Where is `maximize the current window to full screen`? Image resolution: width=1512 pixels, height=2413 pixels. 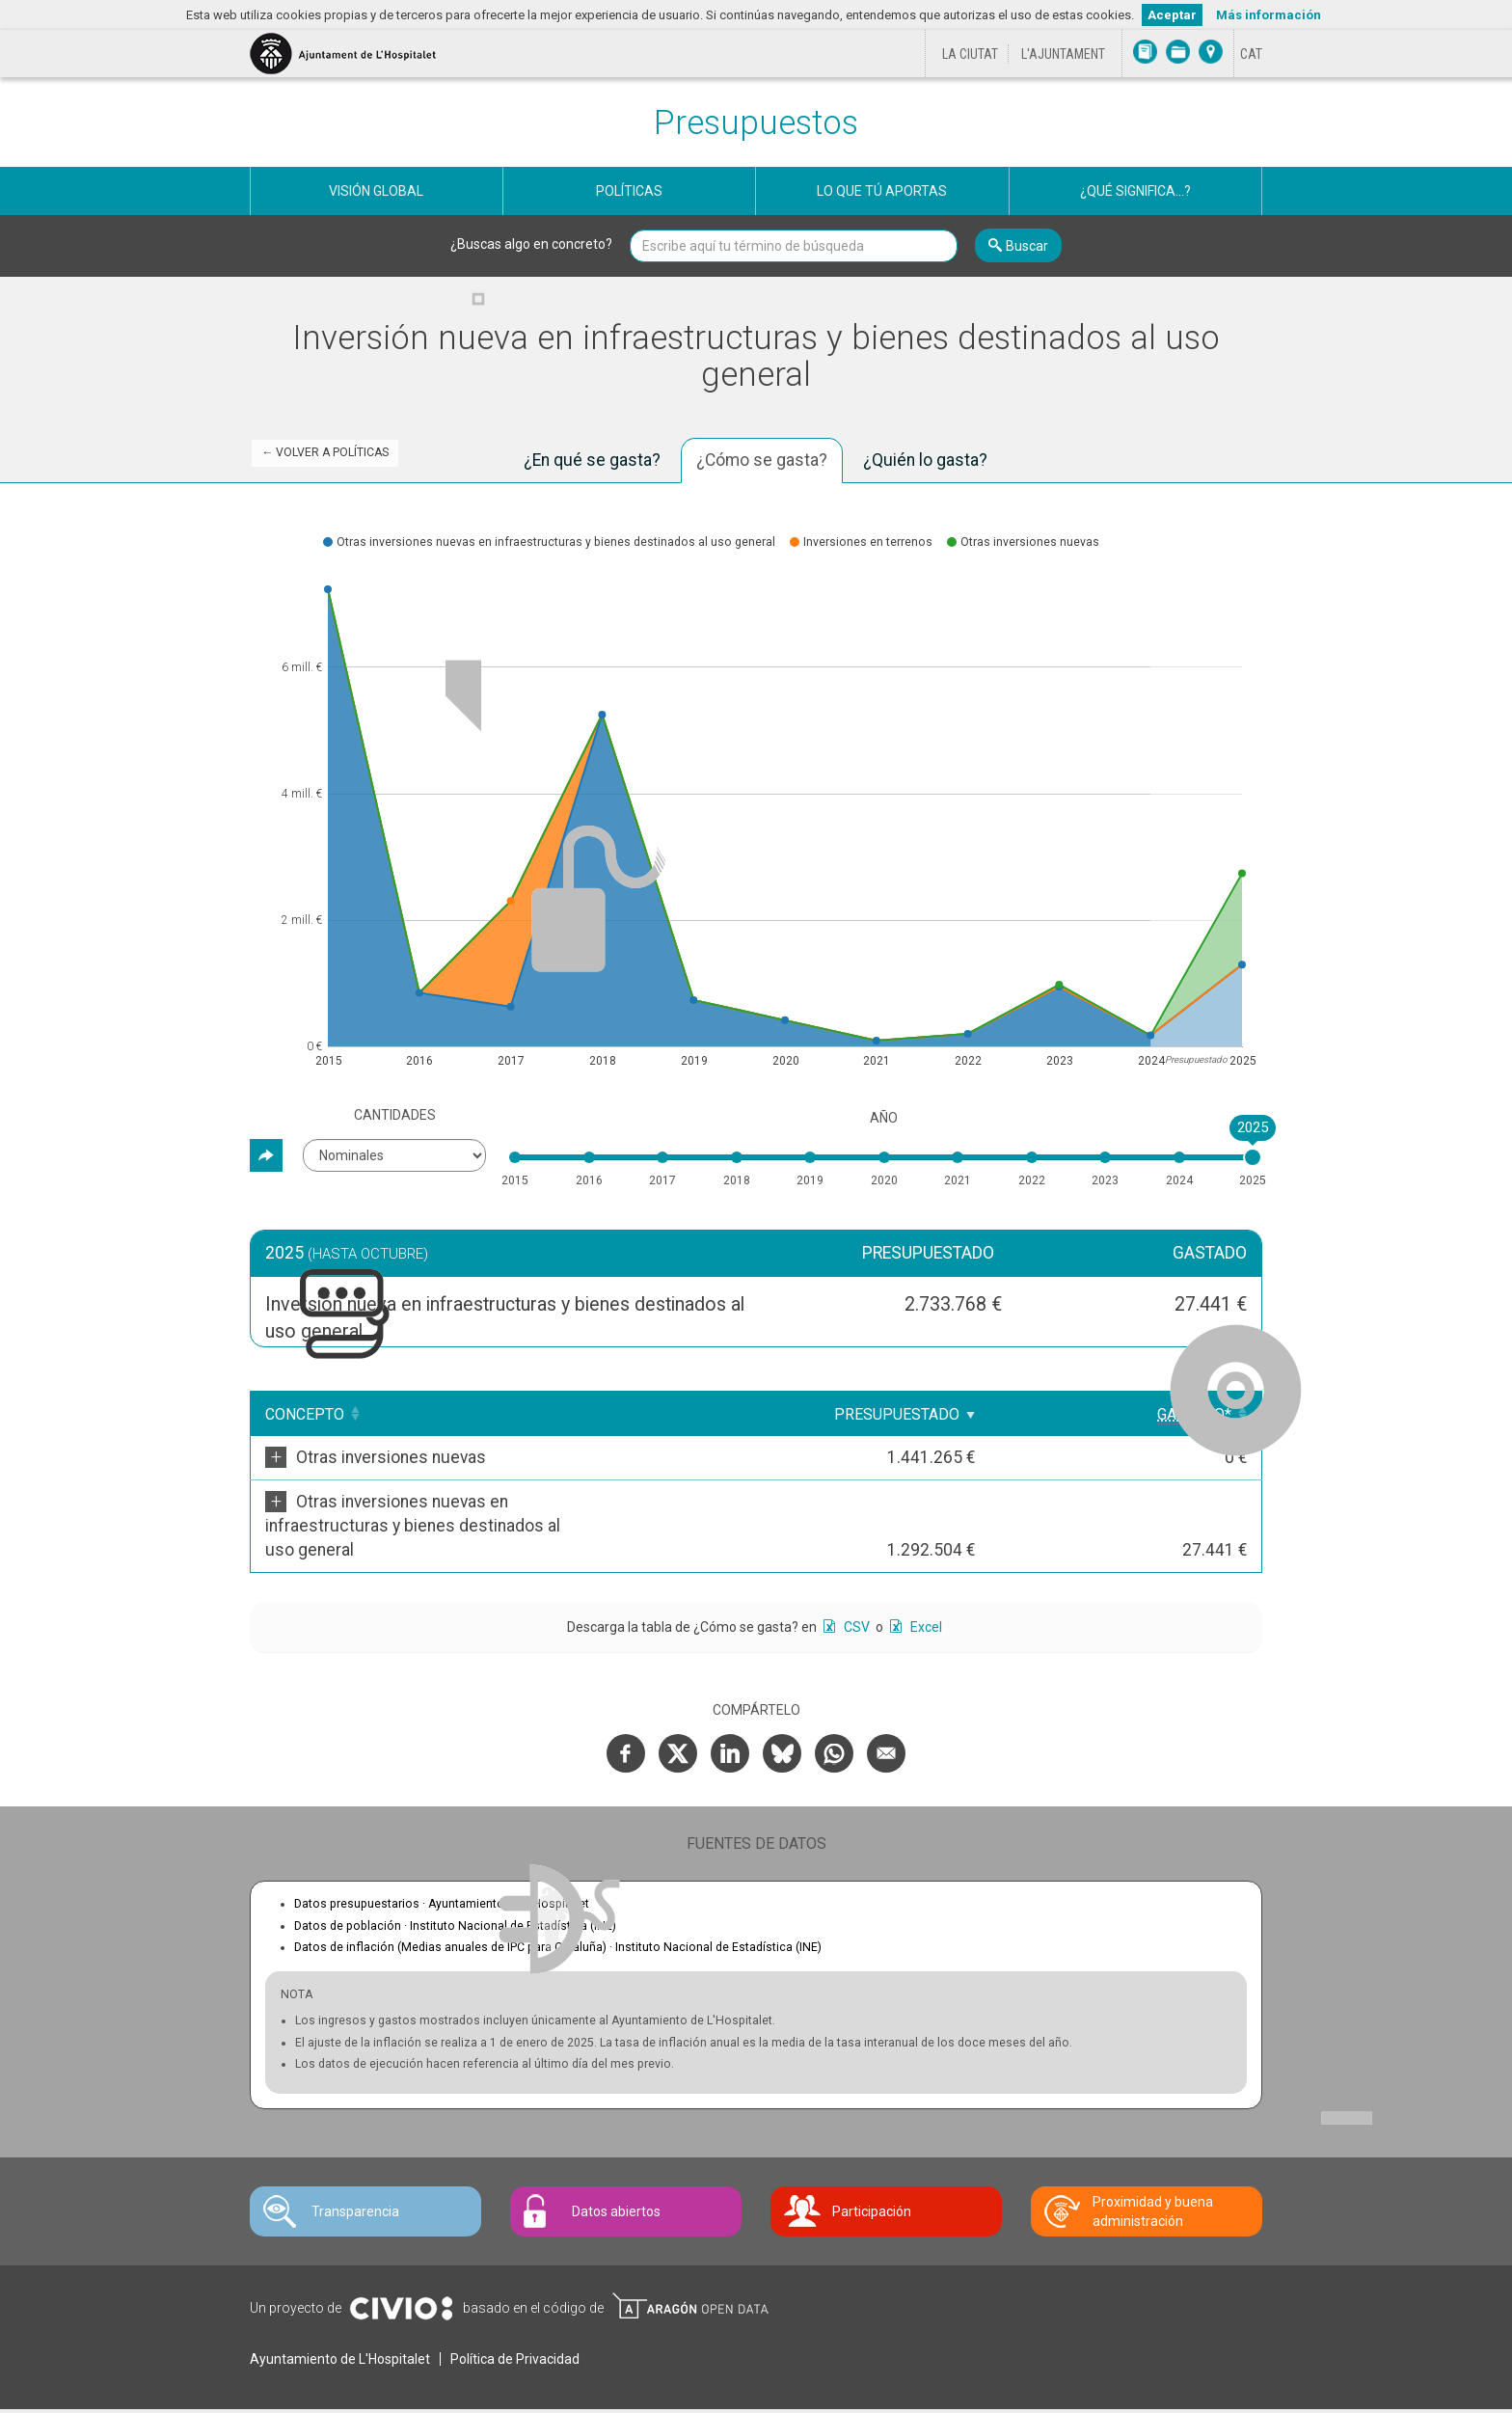
maximize the current window to full screen is located at coordinates (478, 299).